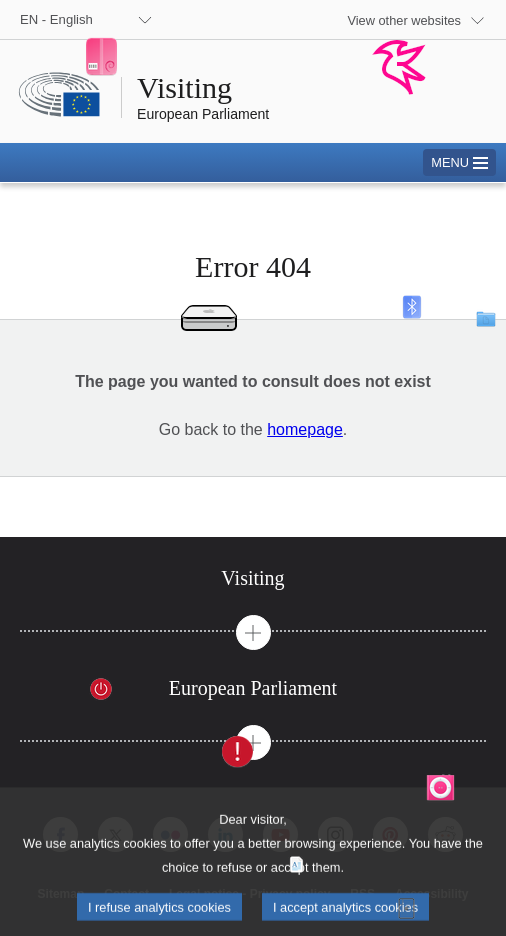  Describe the element at coordinates (296, 864) in the screenshot. I see `open a text document file` at that location.